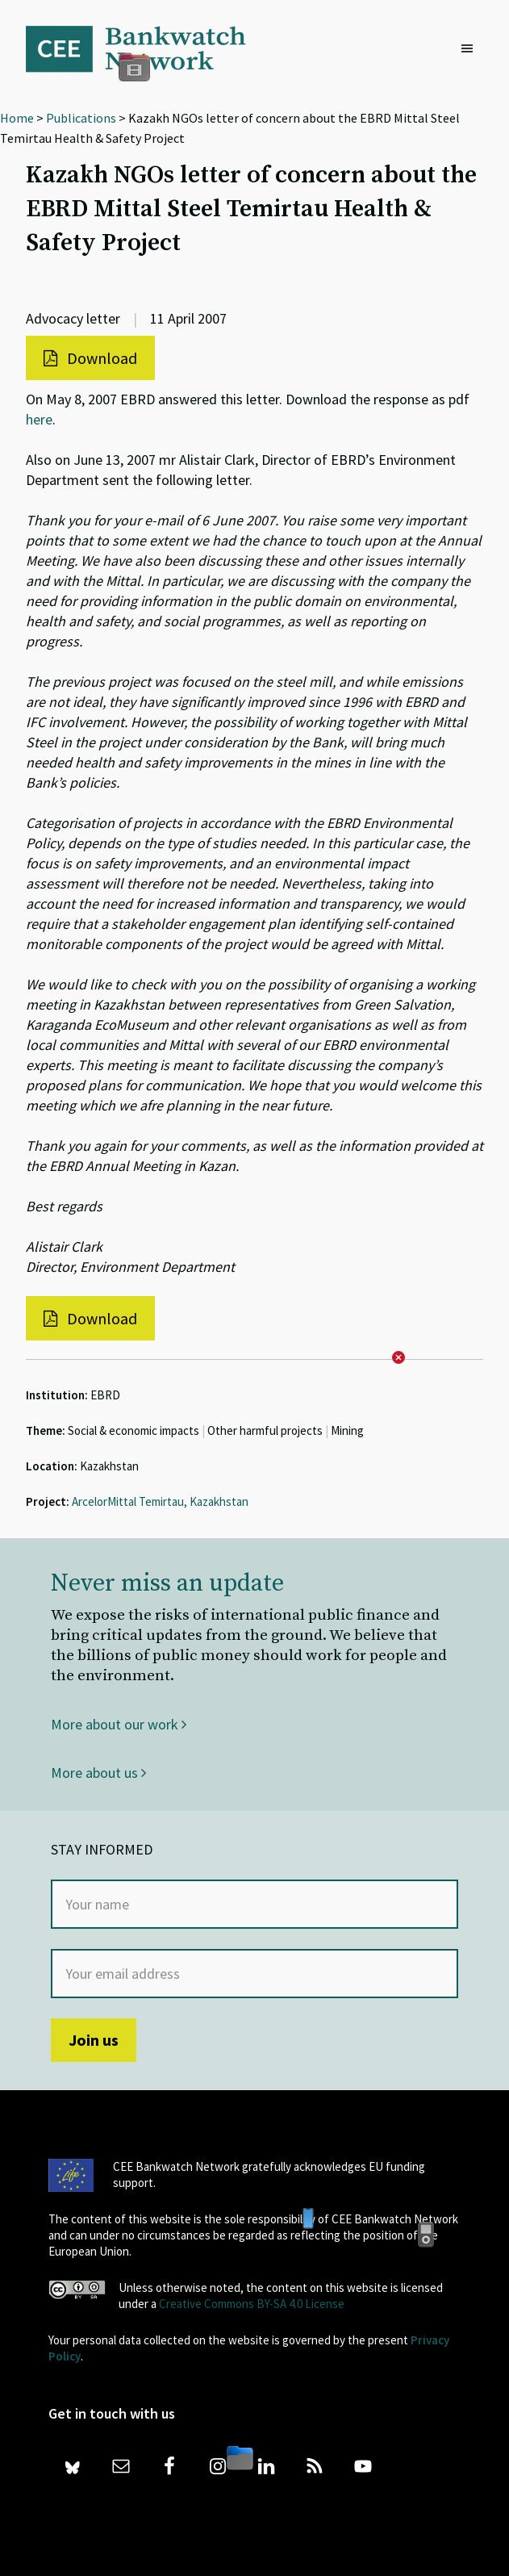  Describe the element at coordinates (240, 2457) in the screenshot. I see `indicates a folder is ready to accept a dragged item` at that location.